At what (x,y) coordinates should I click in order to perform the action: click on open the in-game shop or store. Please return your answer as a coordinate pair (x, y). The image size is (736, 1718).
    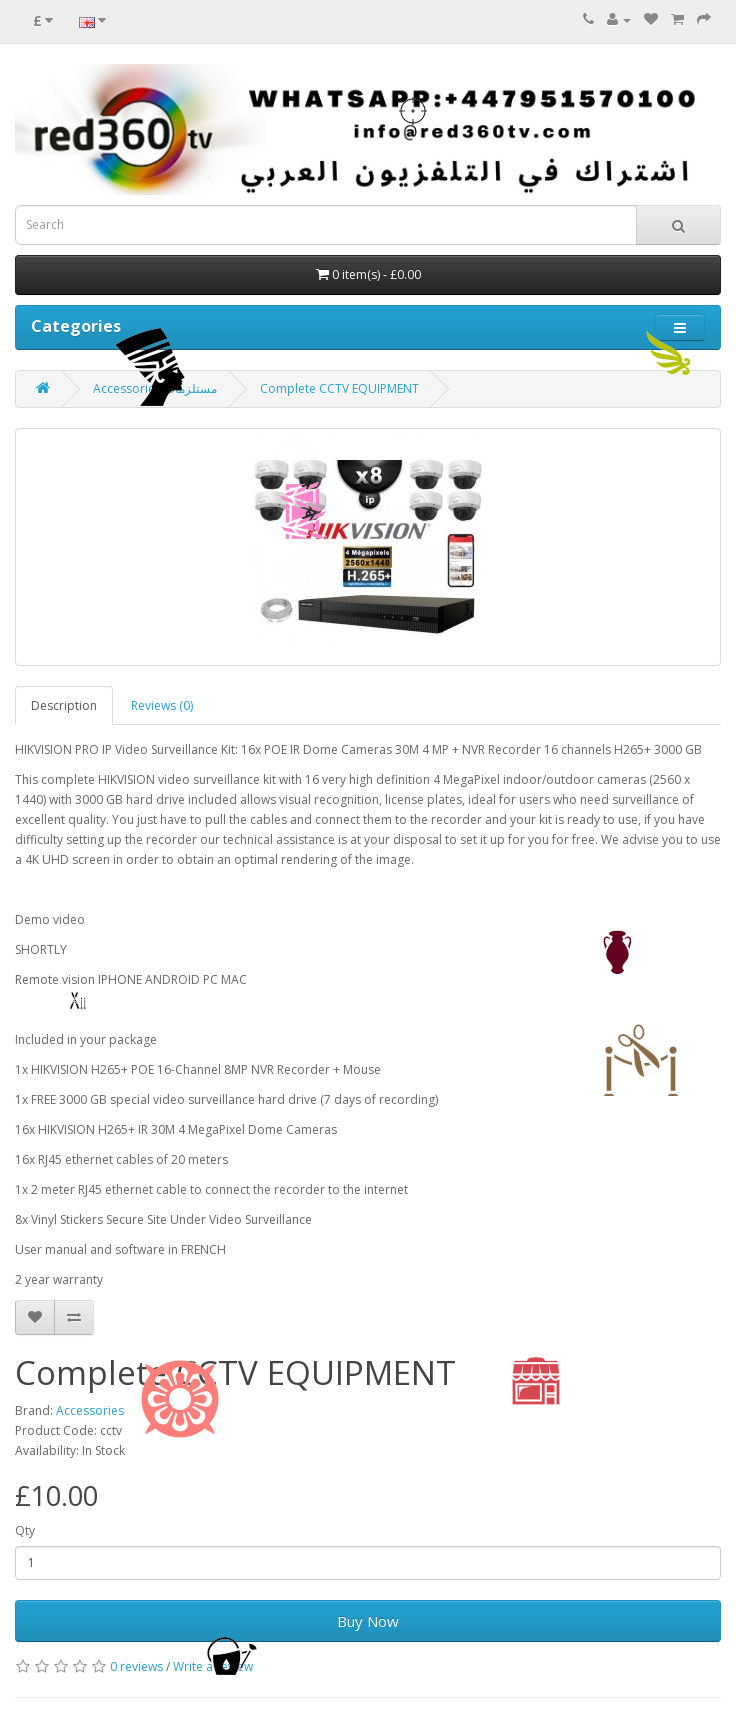
    Looking at the image, I should click on (536, 1381).